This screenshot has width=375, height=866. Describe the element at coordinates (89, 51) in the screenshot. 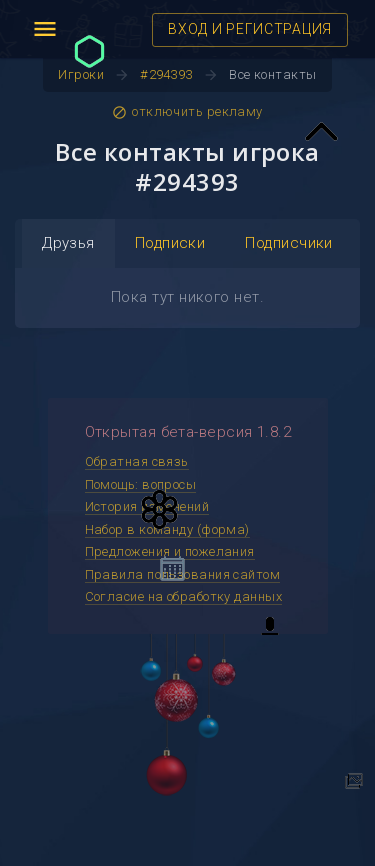

I see `select a hexagonal shape or polygon tool` at that location.